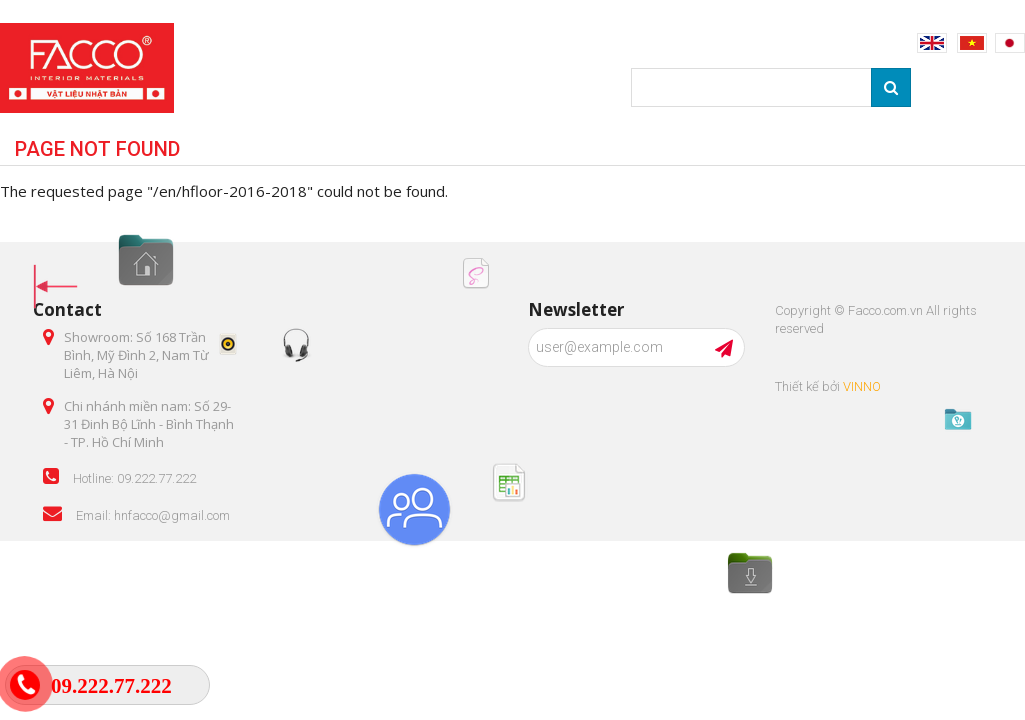 The image size is (1025, 720). What do you see at coordinates (958, 420) in the screenshot?
I see `open Pop!_OS system folder` at bounding box center [958, 420].